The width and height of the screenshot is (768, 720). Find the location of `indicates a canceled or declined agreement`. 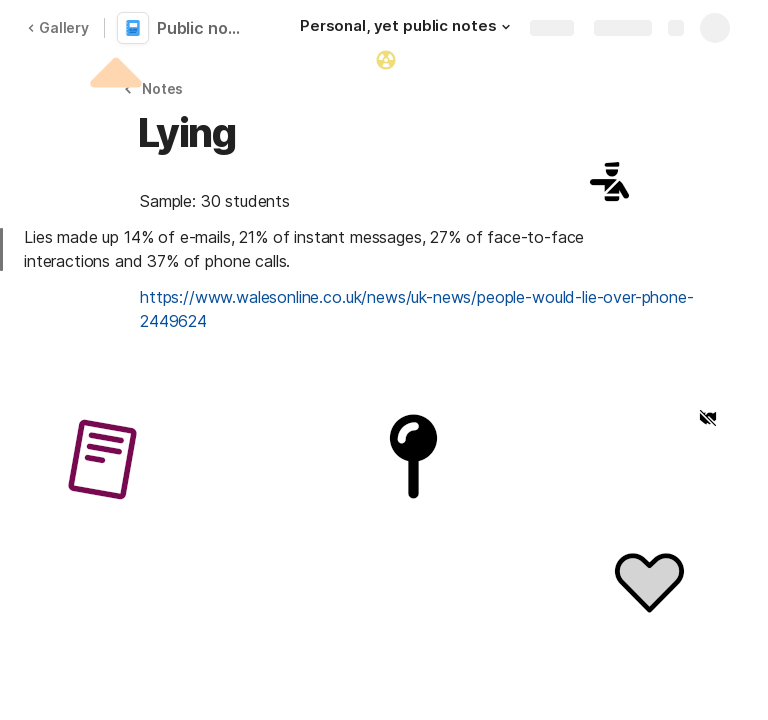

indicates a canceled or declined agreement is located at coordinates (708, 418).